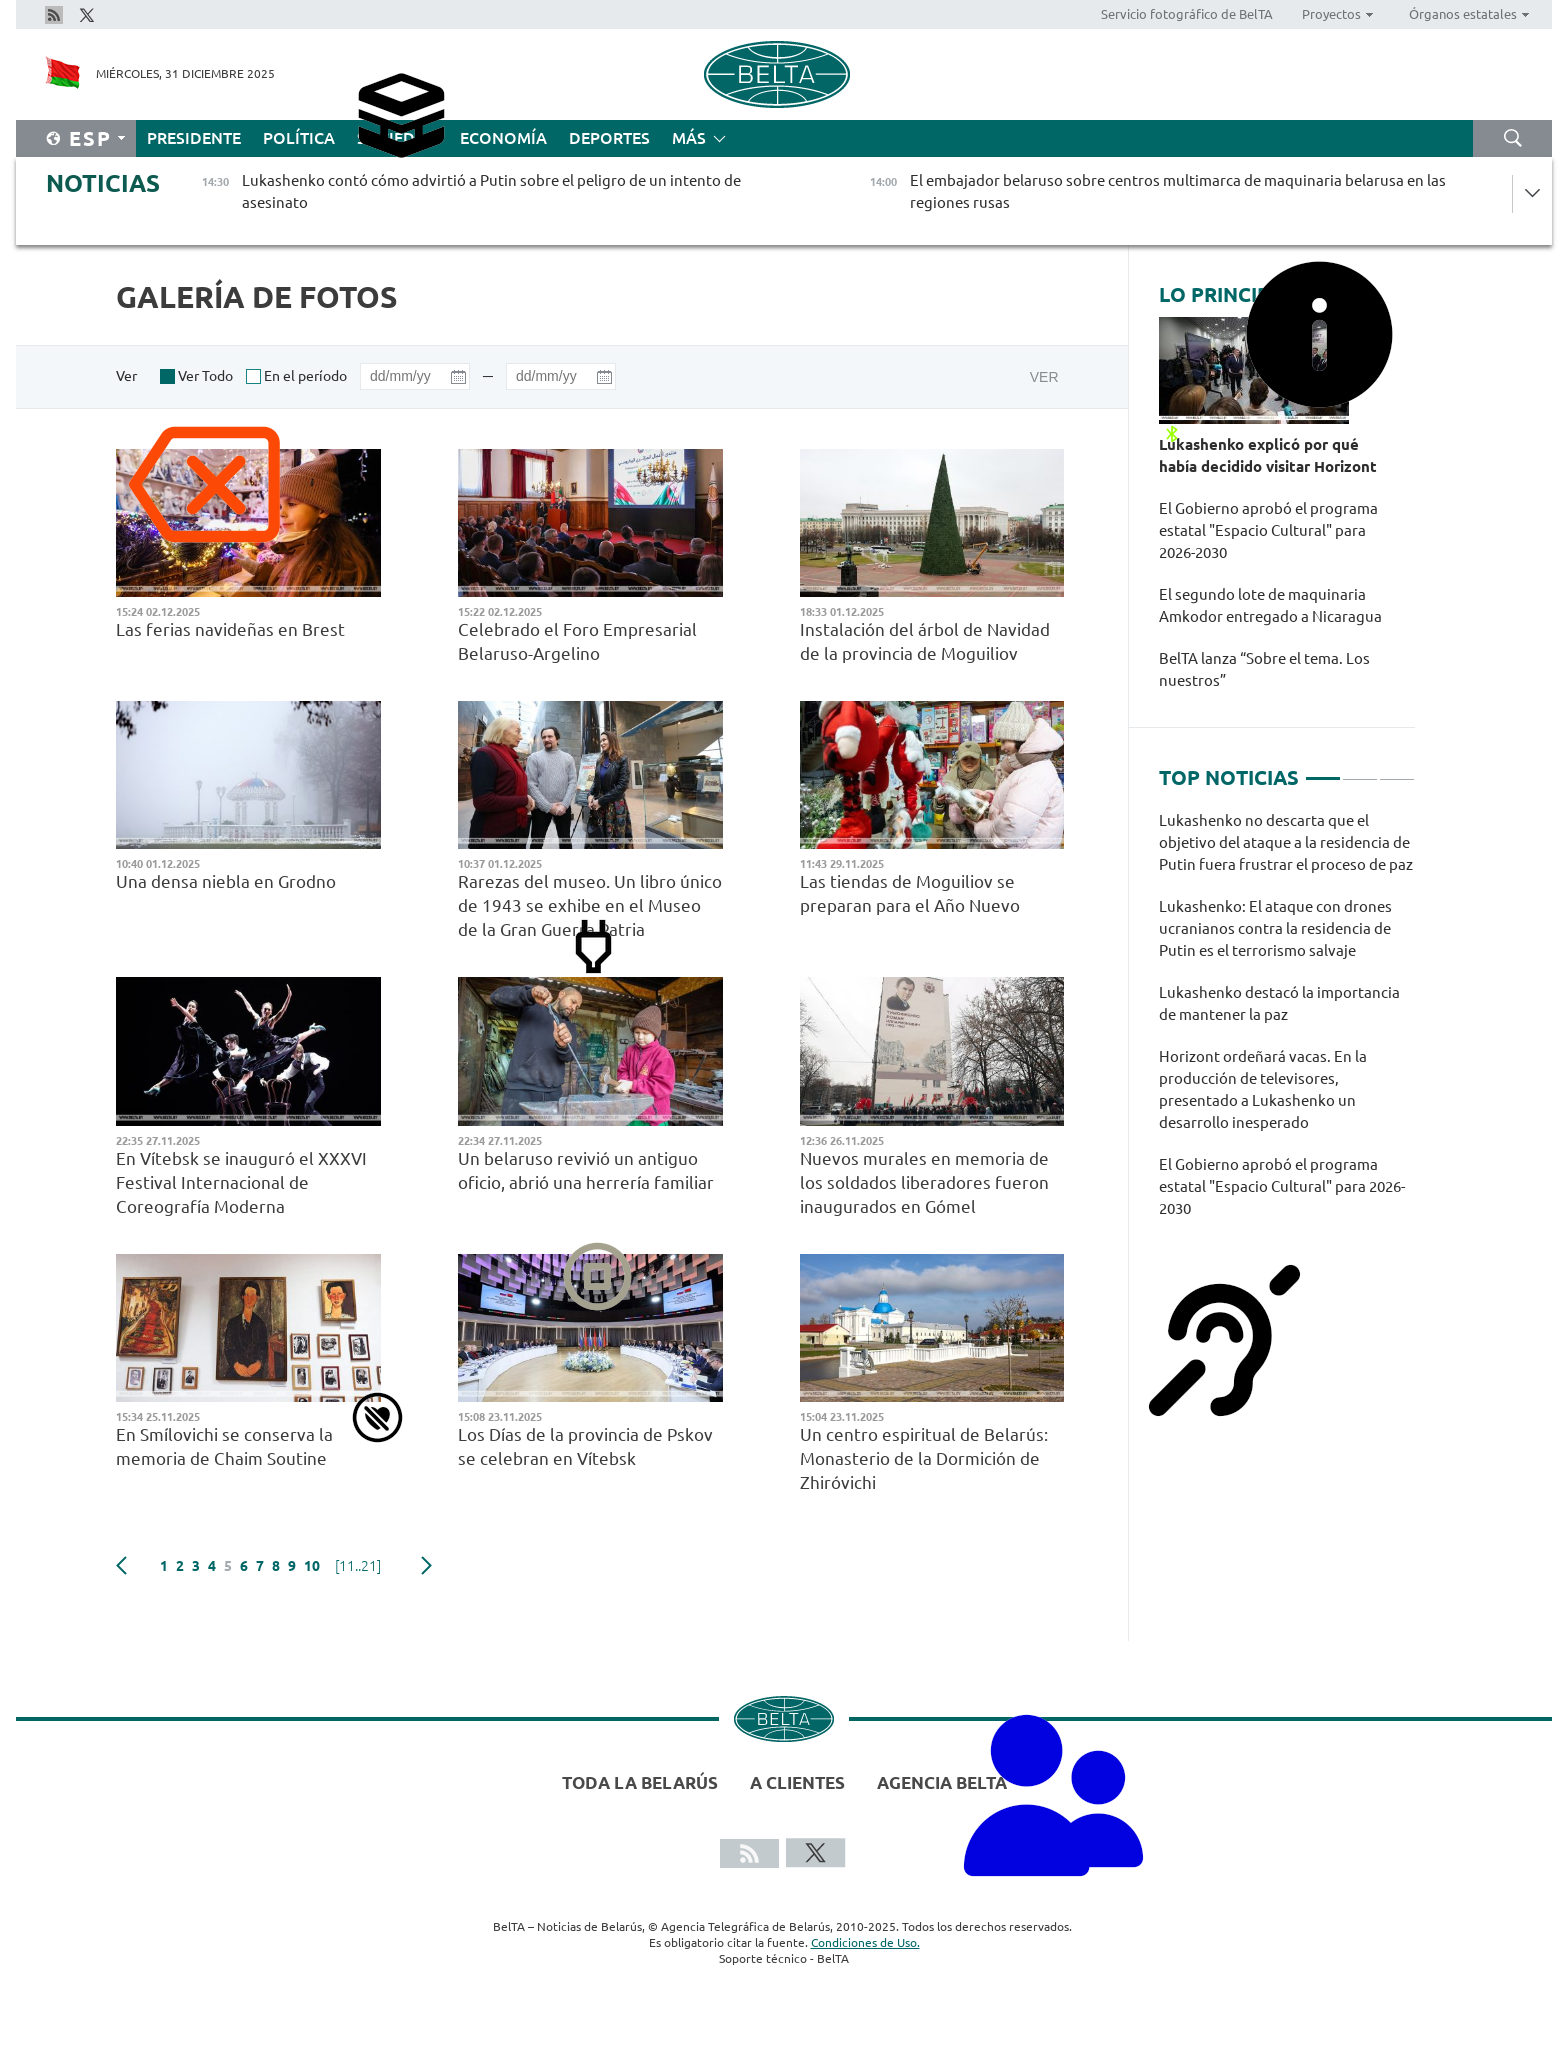  I want to click on access islamic prayer times or qibla direction, so click(401, 115).